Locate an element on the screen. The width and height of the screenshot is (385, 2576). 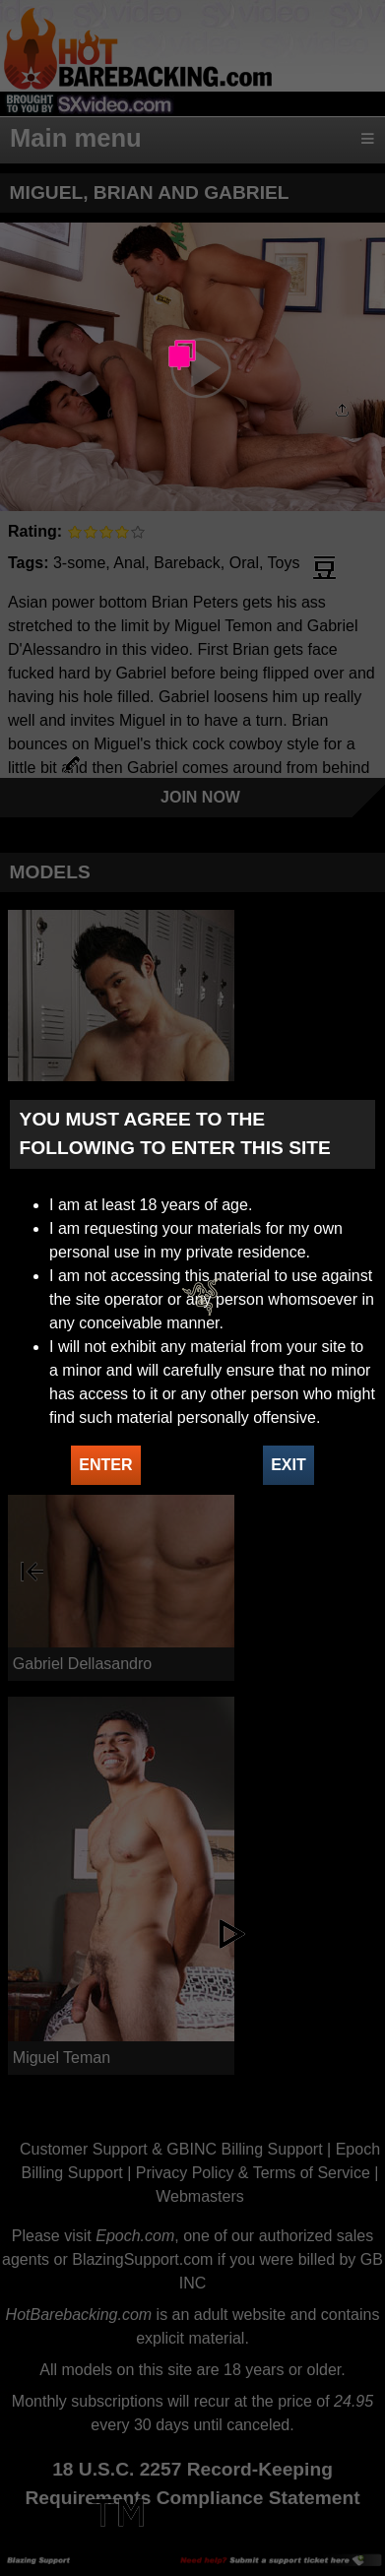
open douban app is located at coordinates (324, 567).